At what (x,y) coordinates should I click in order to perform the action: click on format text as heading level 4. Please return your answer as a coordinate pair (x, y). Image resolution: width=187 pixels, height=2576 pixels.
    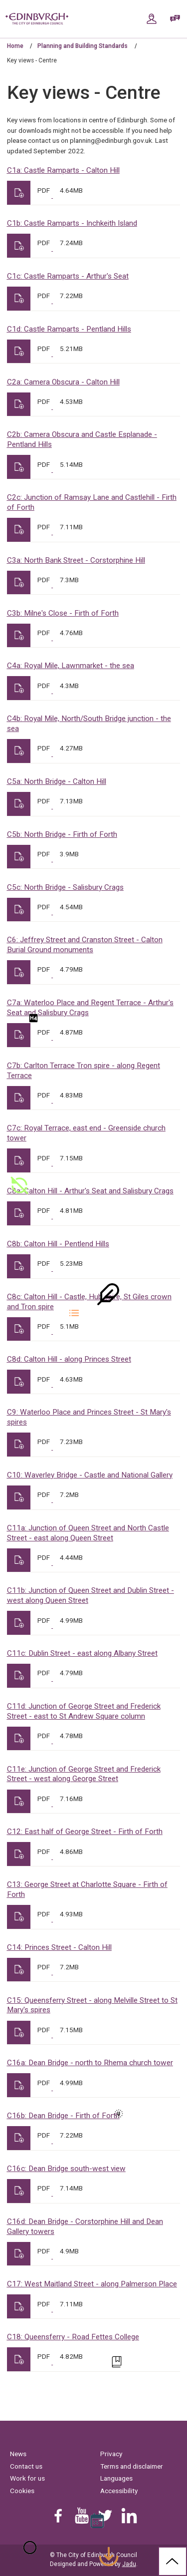
    Looking at the image, I should click on (33, 1018).